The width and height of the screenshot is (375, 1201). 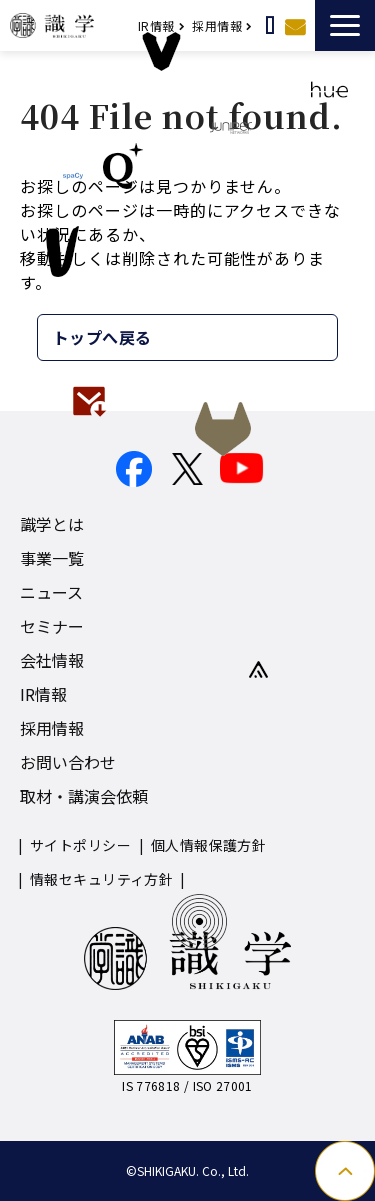 What do you see at coordinates (123, 166) in the screenshot?
I see `open qwant search engine` at bounding box center [123, 166].